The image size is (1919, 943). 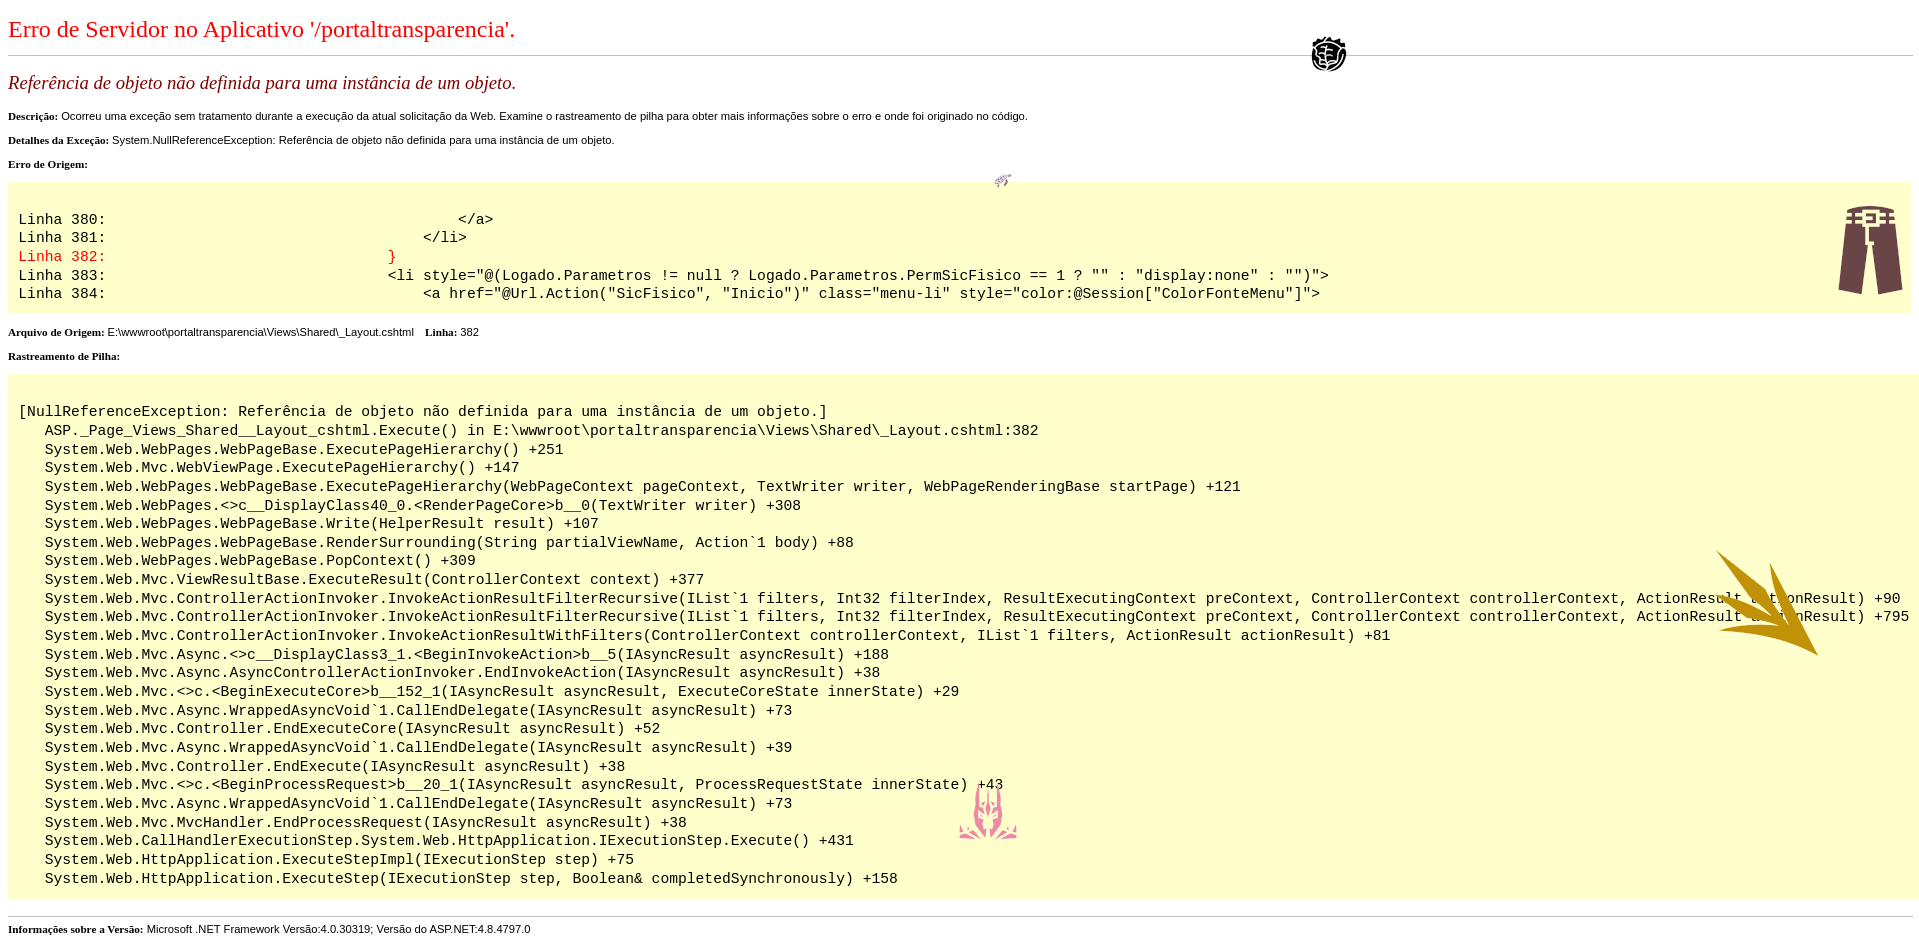 I want to click on select overlord or boss character class, so click(x=988, y=810).